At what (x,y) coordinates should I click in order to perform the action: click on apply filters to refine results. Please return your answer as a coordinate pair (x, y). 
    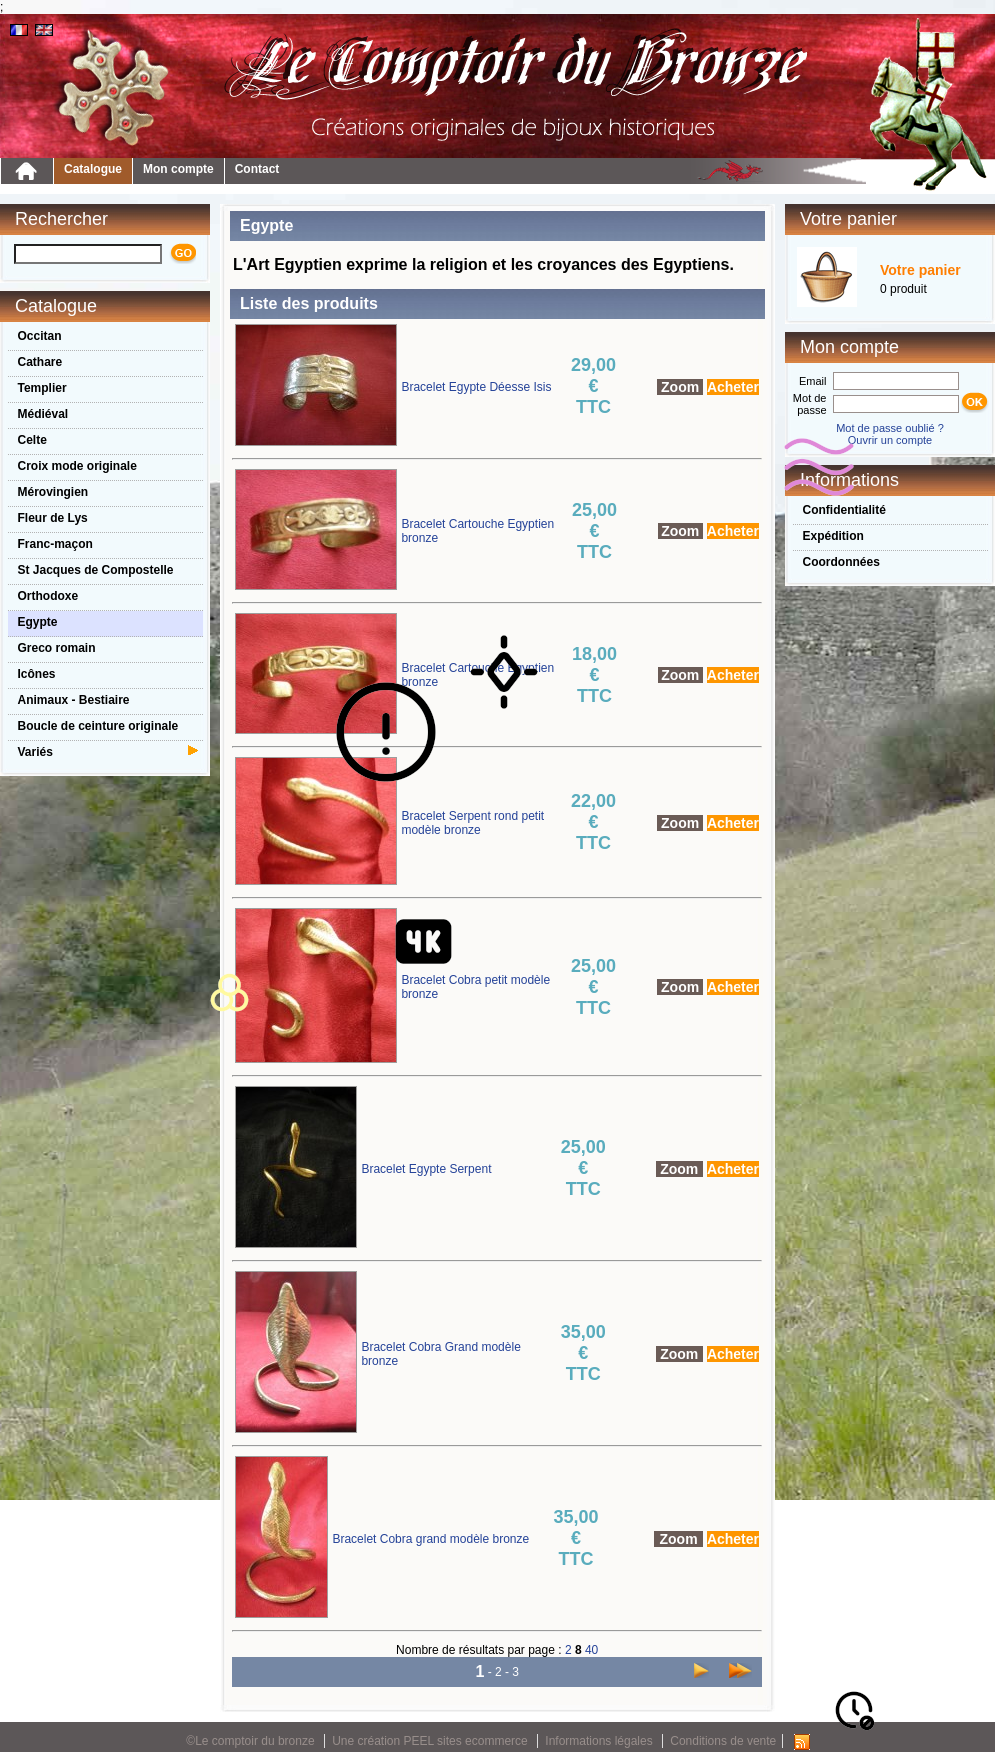
    Looking at the image, I should click on (229, 992).